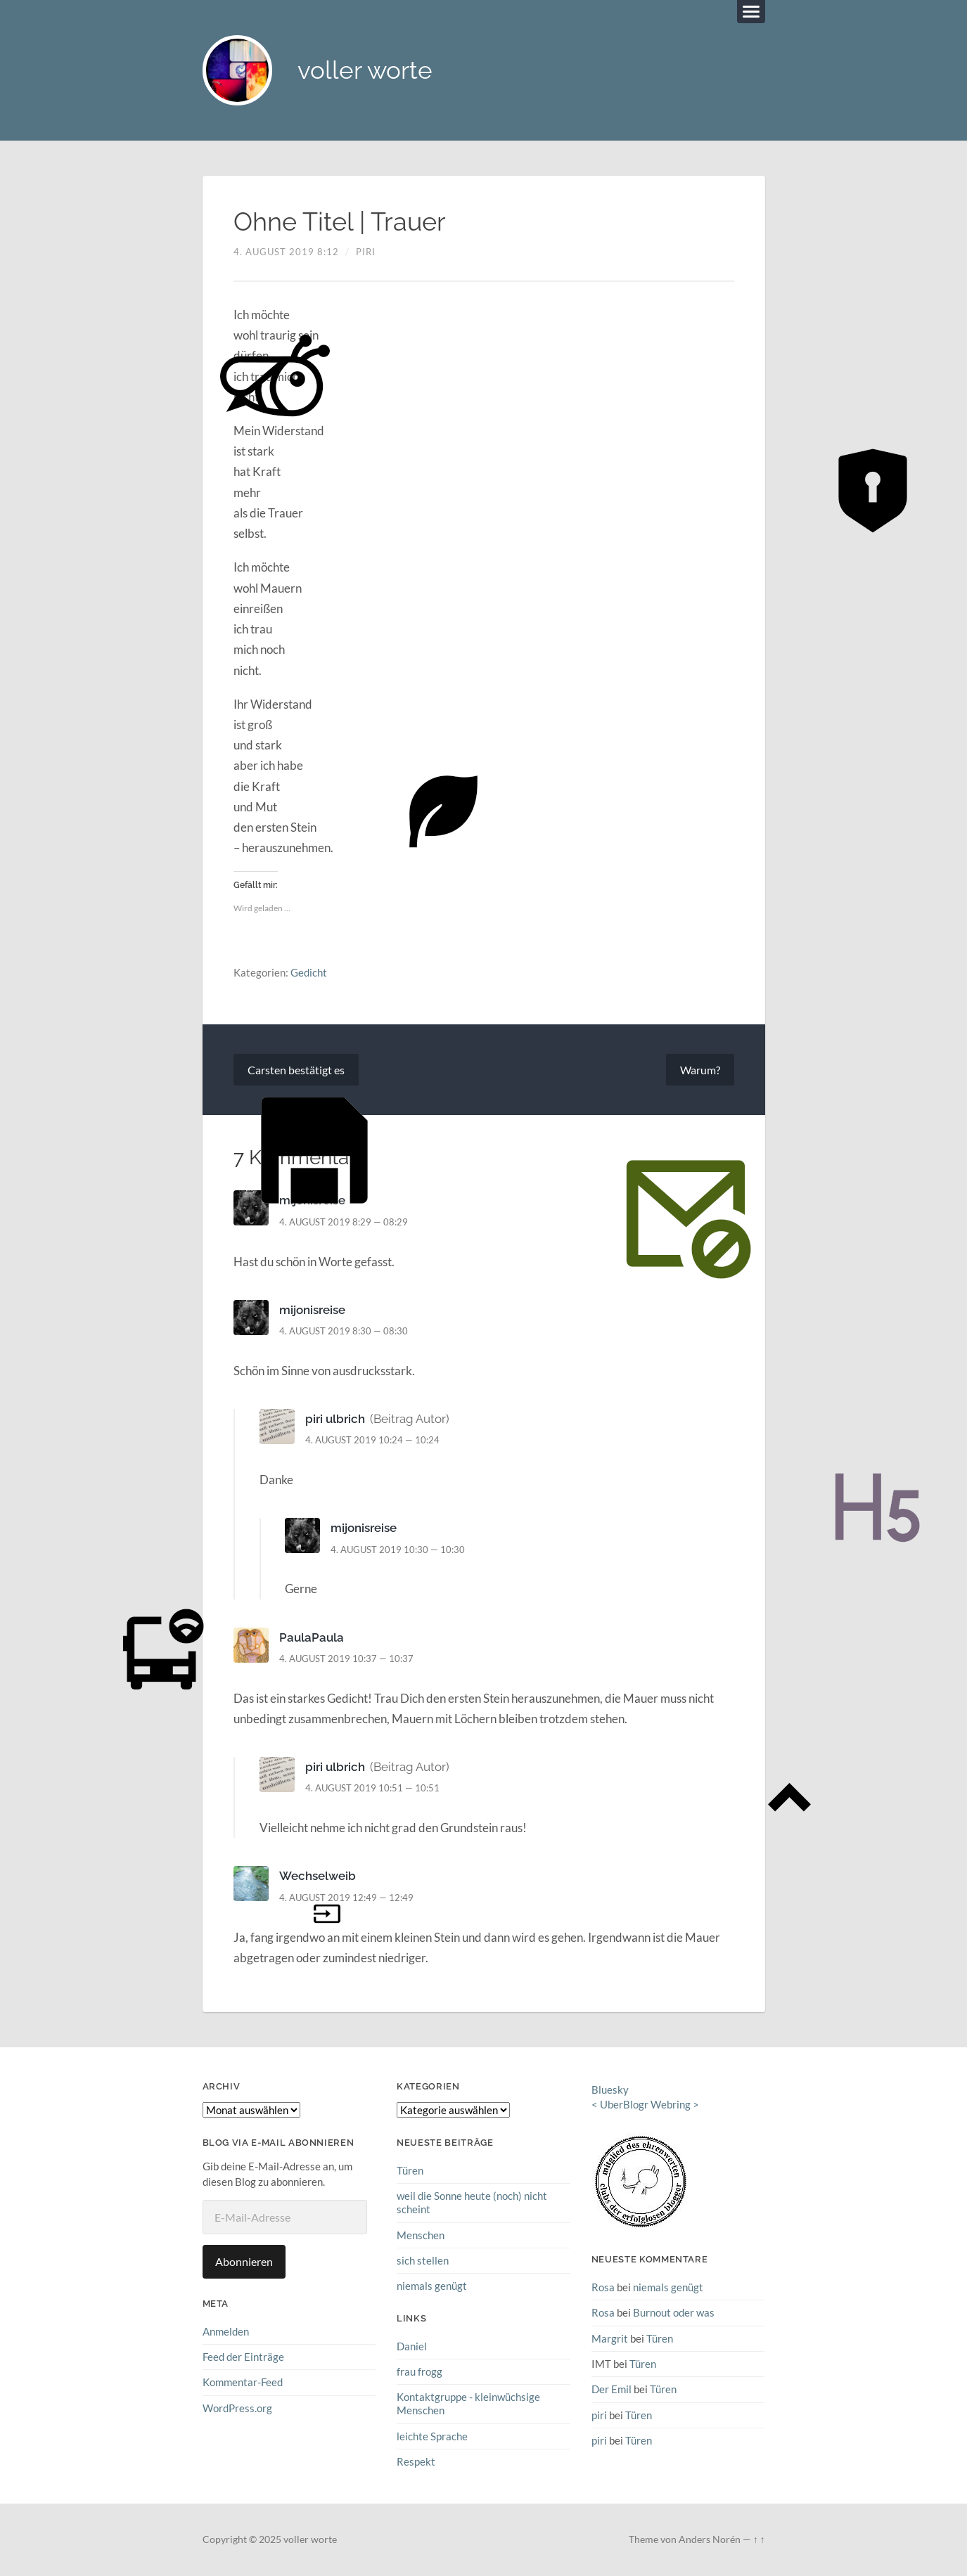 The image size is (967, 2576). Describe the element at coordinates (443, 809) in the screenshot. I see `indicates eco-friendly or sustainable option` at that location.